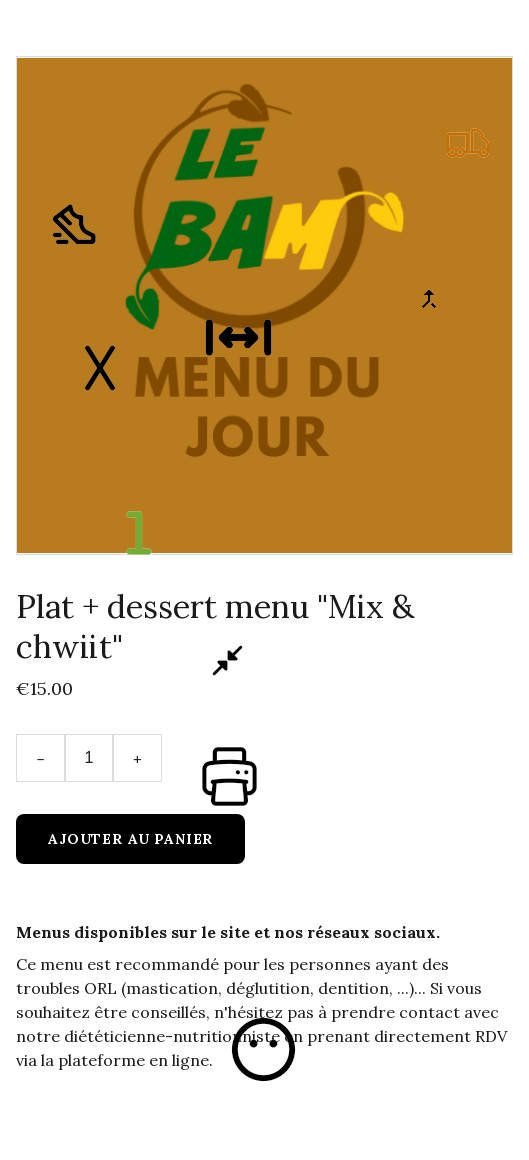  What do you see at coordinates (73, 226) in the screenshot?
I see `track your running or walking activity` at bounding box center [73, 226].